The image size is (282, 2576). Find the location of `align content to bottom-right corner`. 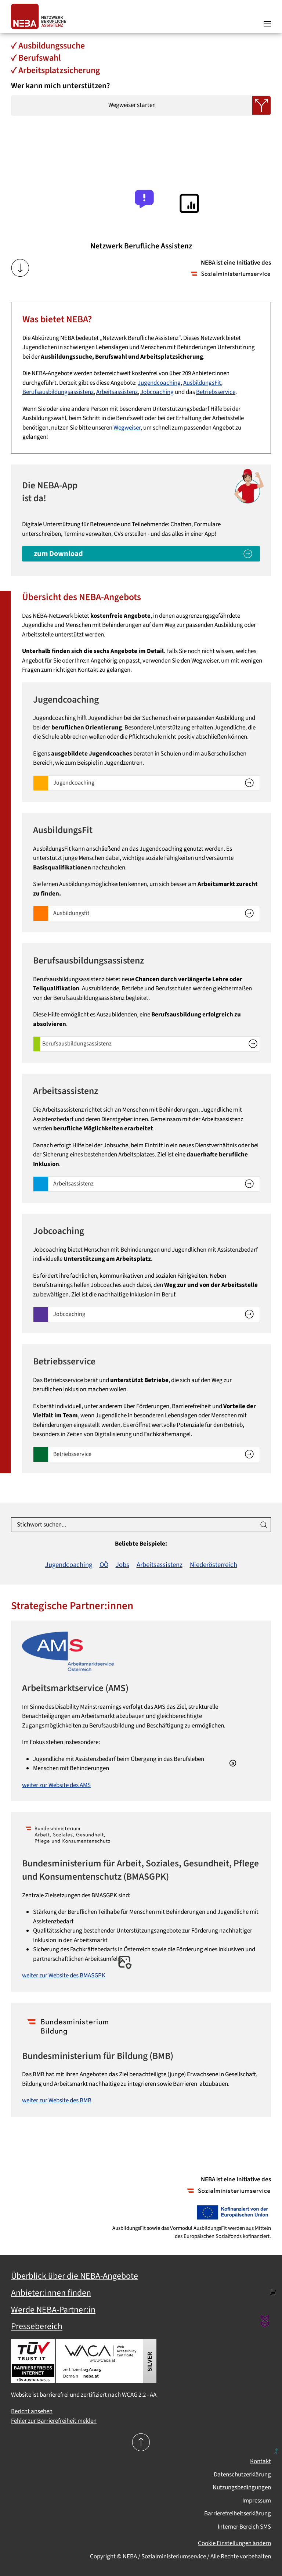

align content to bottom-right corner is located at coordinates (189, 203).